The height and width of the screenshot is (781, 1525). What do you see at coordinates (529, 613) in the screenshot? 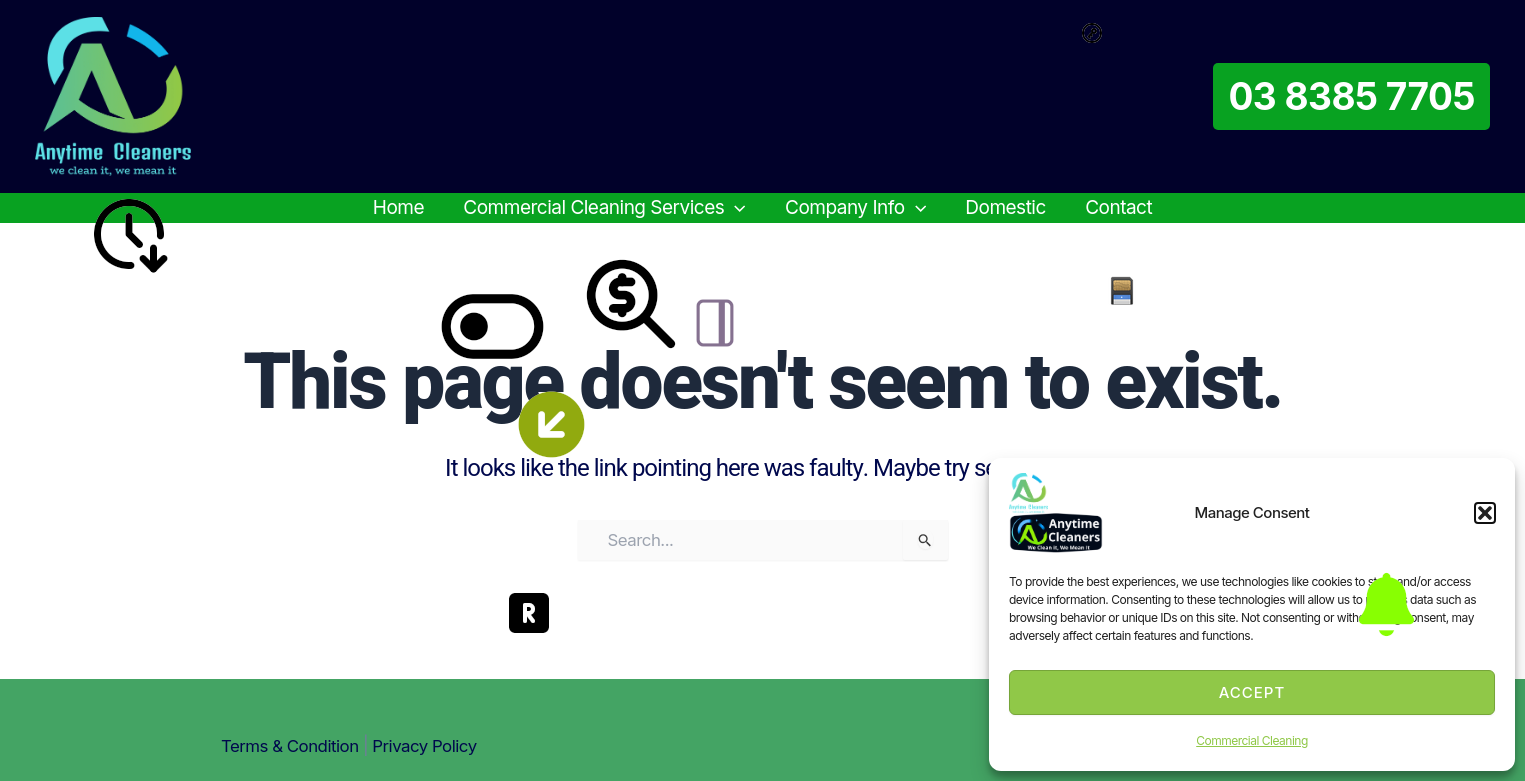
I see `indicates a rating or review section` at bounding box center [529, 613].